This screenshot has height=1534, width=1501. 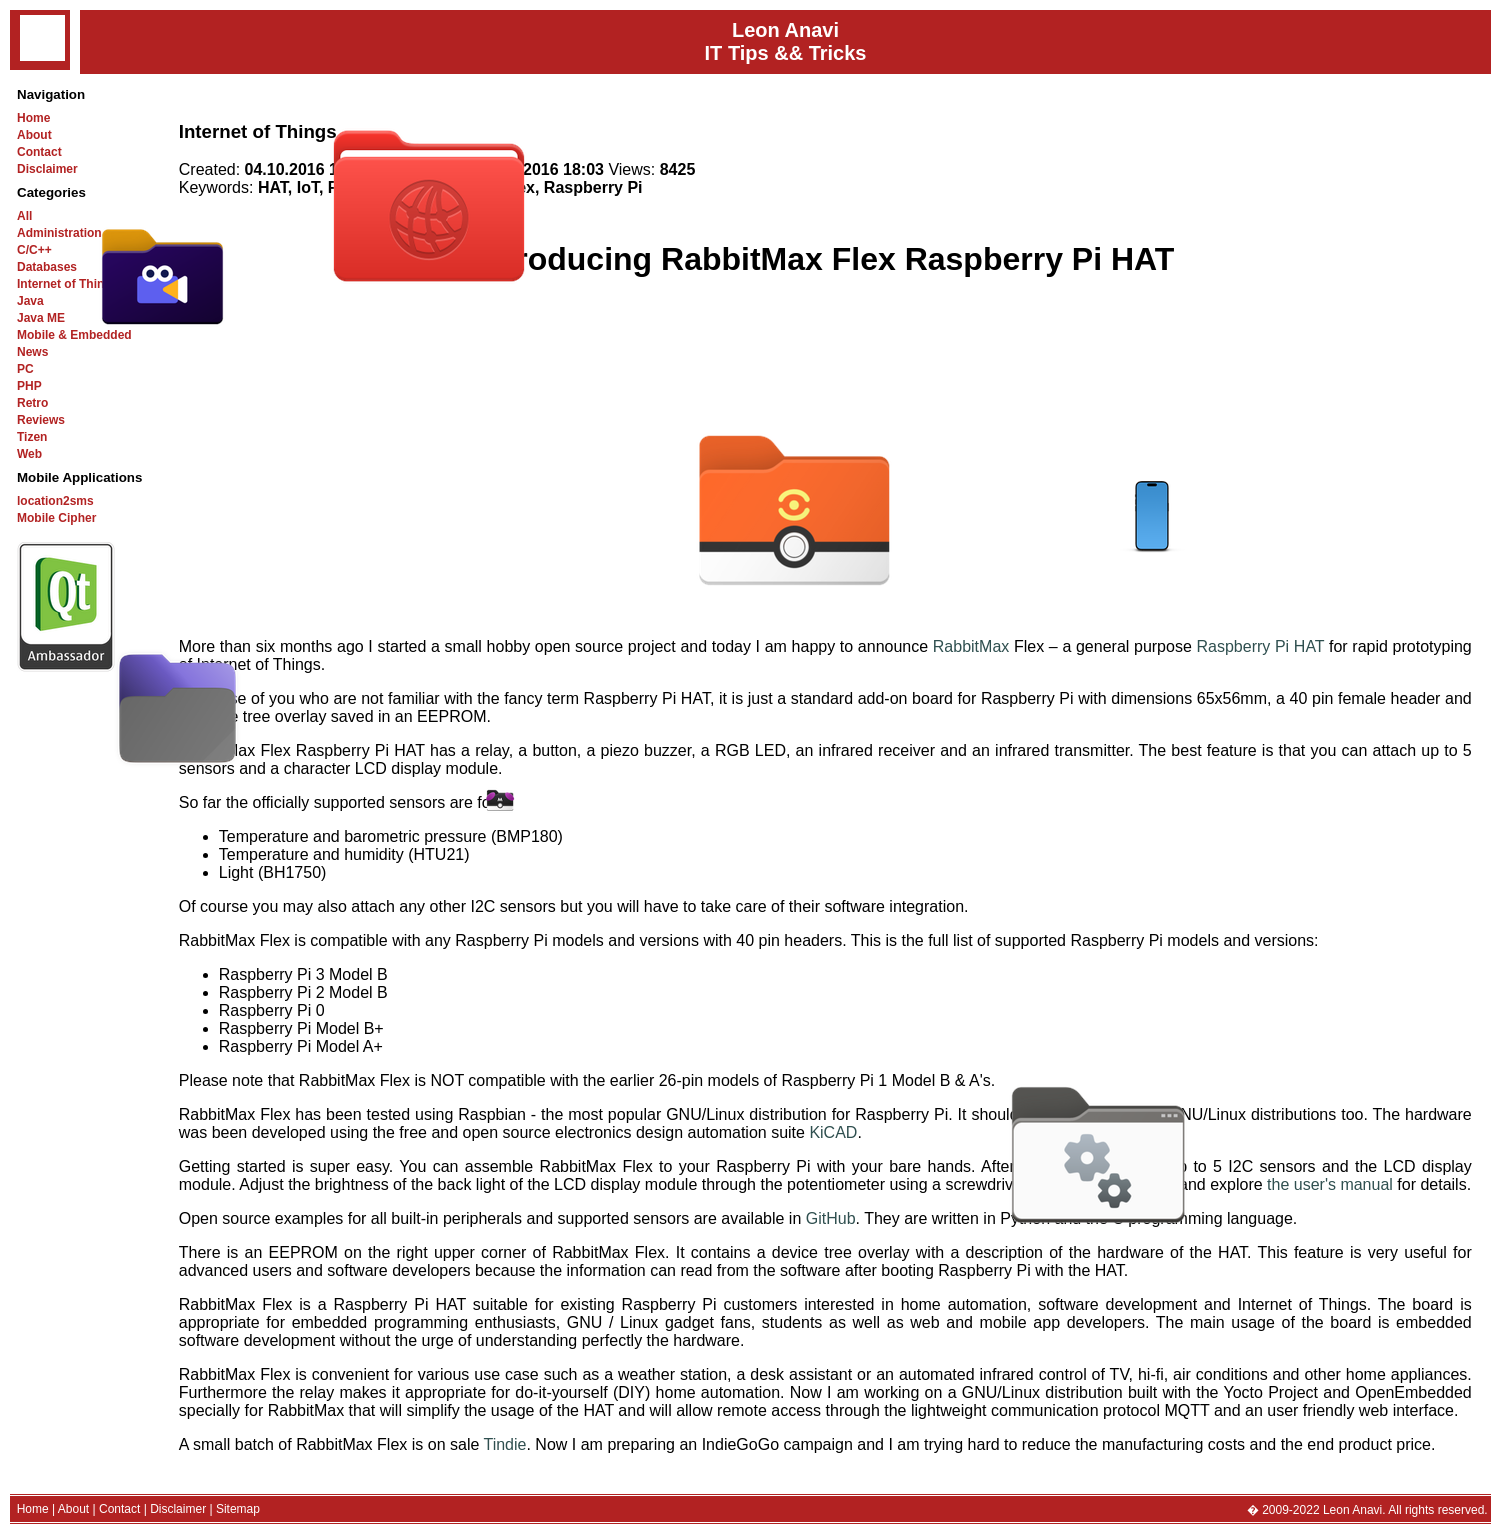 What do you see at coordinates (429, 206) in the screenshot?
I see `folder containing html or web files` at bounding box center [429, 206].